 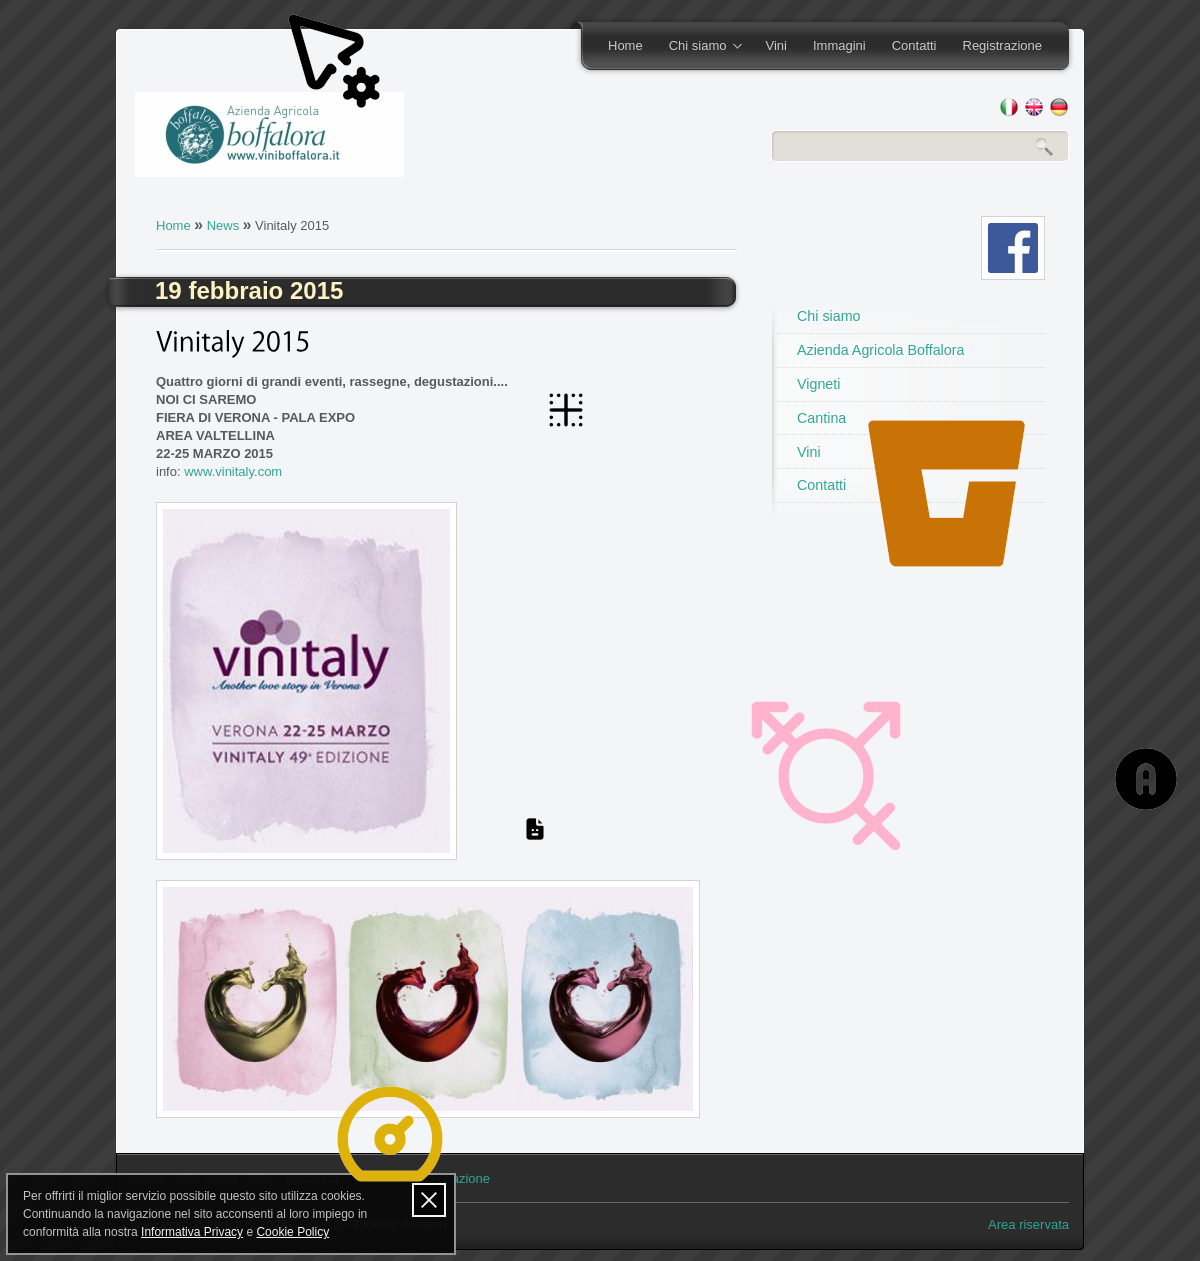 What do you see at coordinates (1146, 779) in the screenshot?
I see `select option A in a multiple choice interface` at bounding box center [1146, 779].